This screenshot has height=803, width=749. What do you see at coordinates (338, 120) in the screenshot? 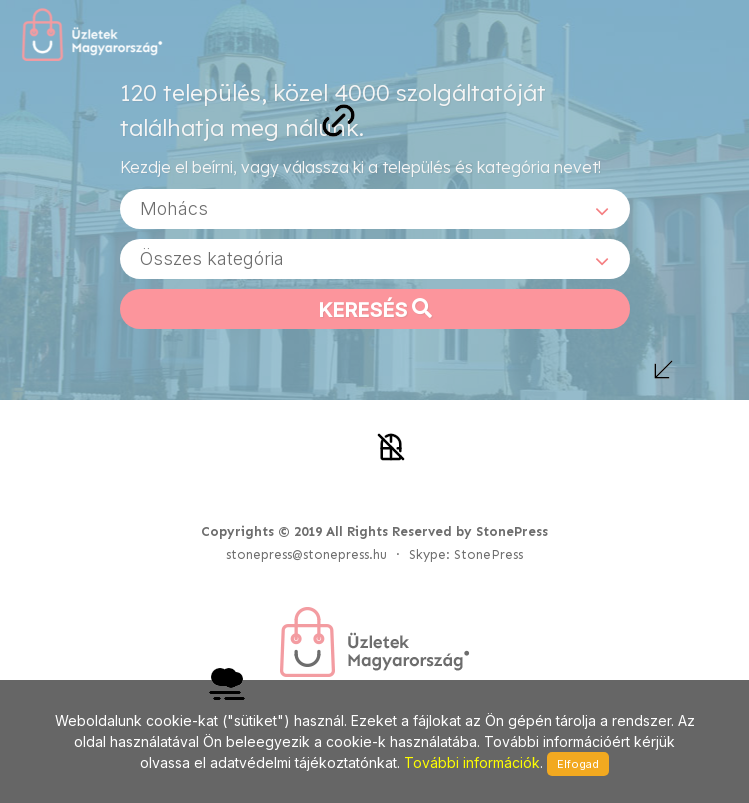
I see `copy or share a link` at bounding box center [338, 120].